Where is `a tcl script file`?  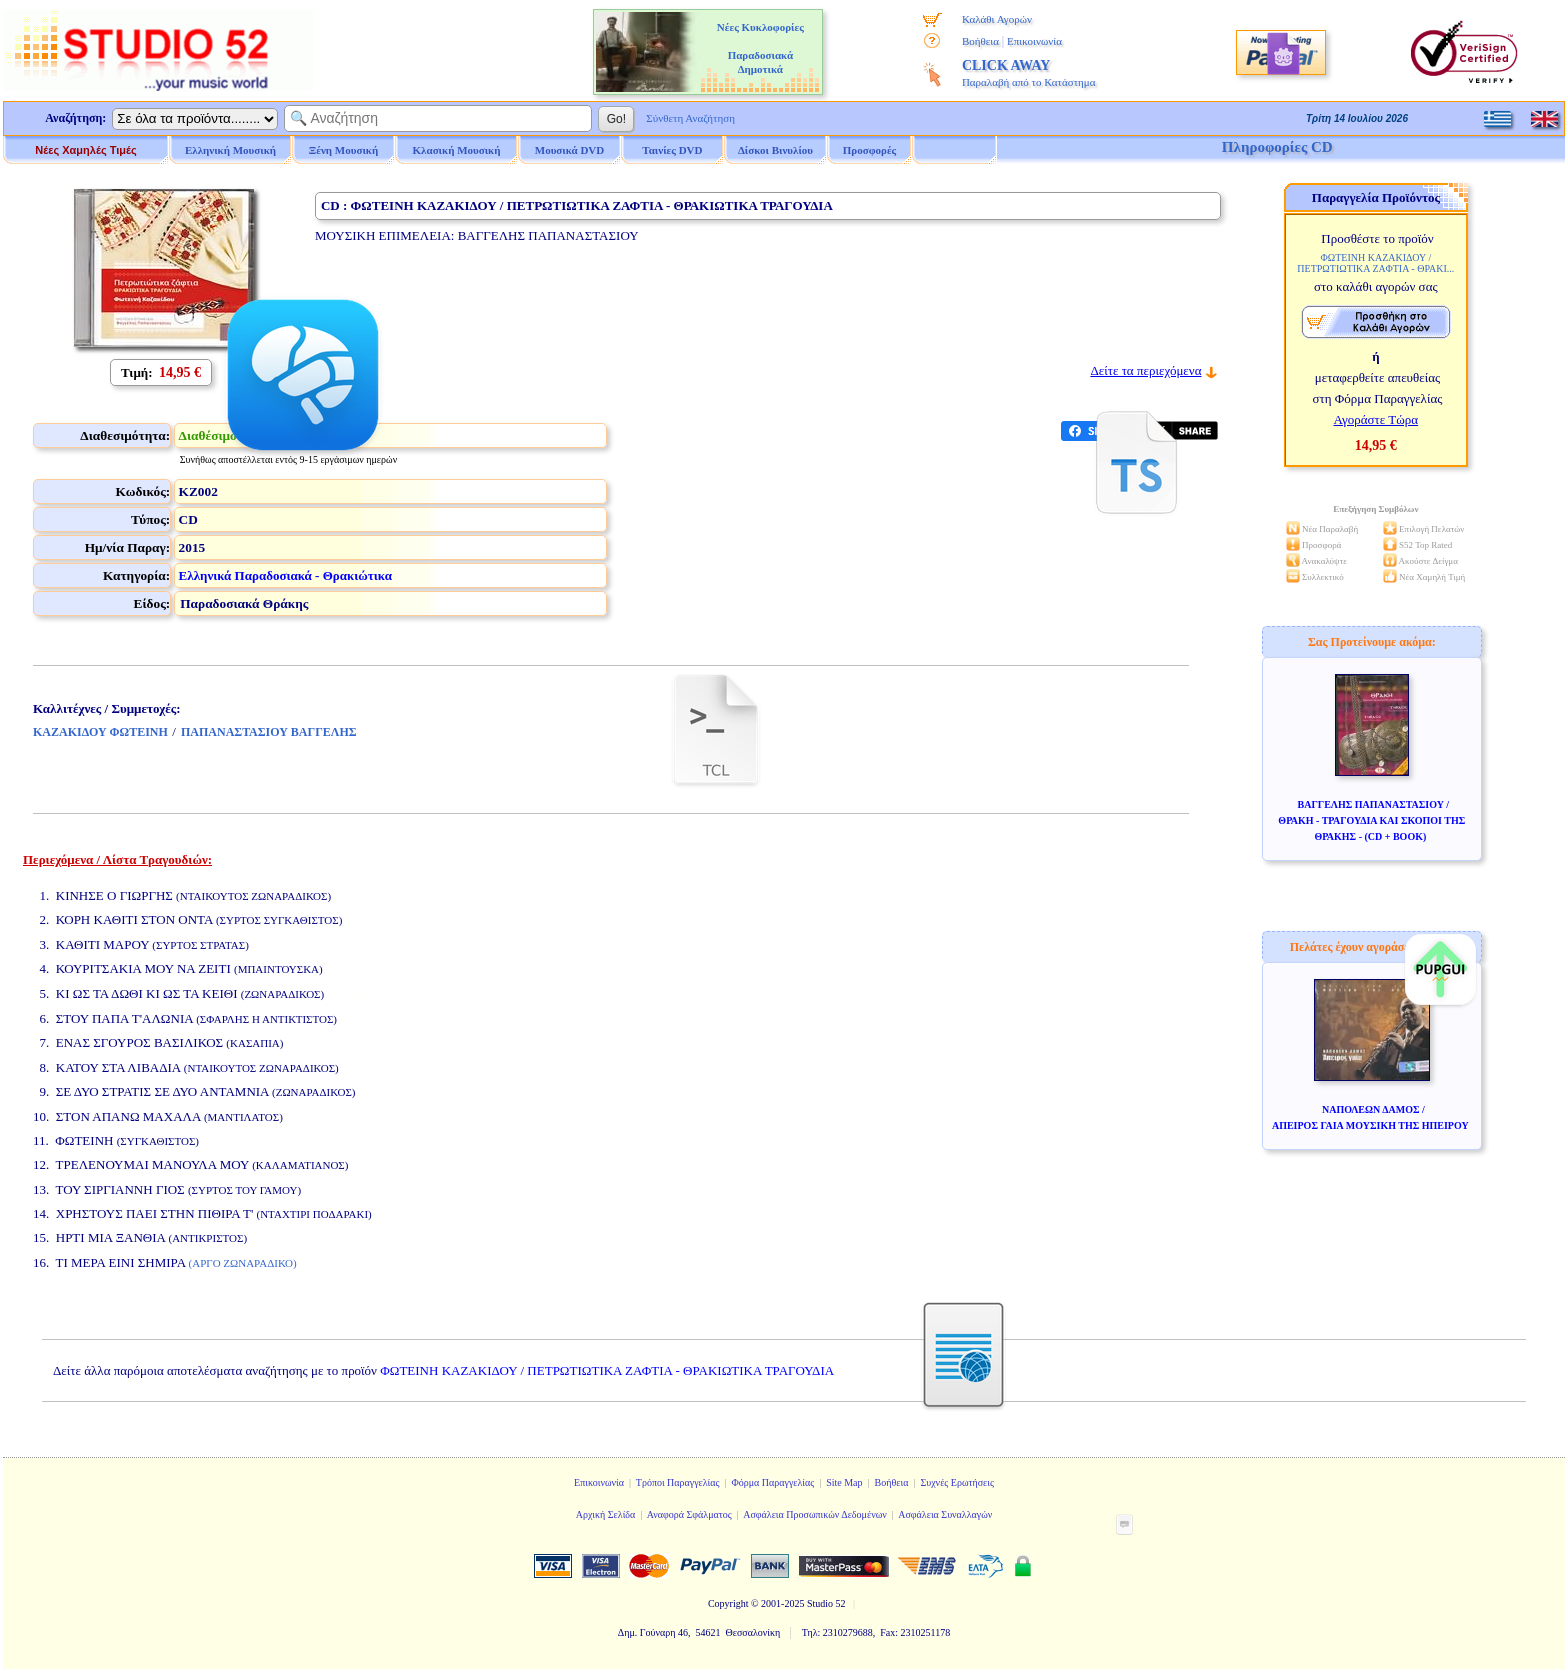
a tcl script file is located at coordinates (716, 731).